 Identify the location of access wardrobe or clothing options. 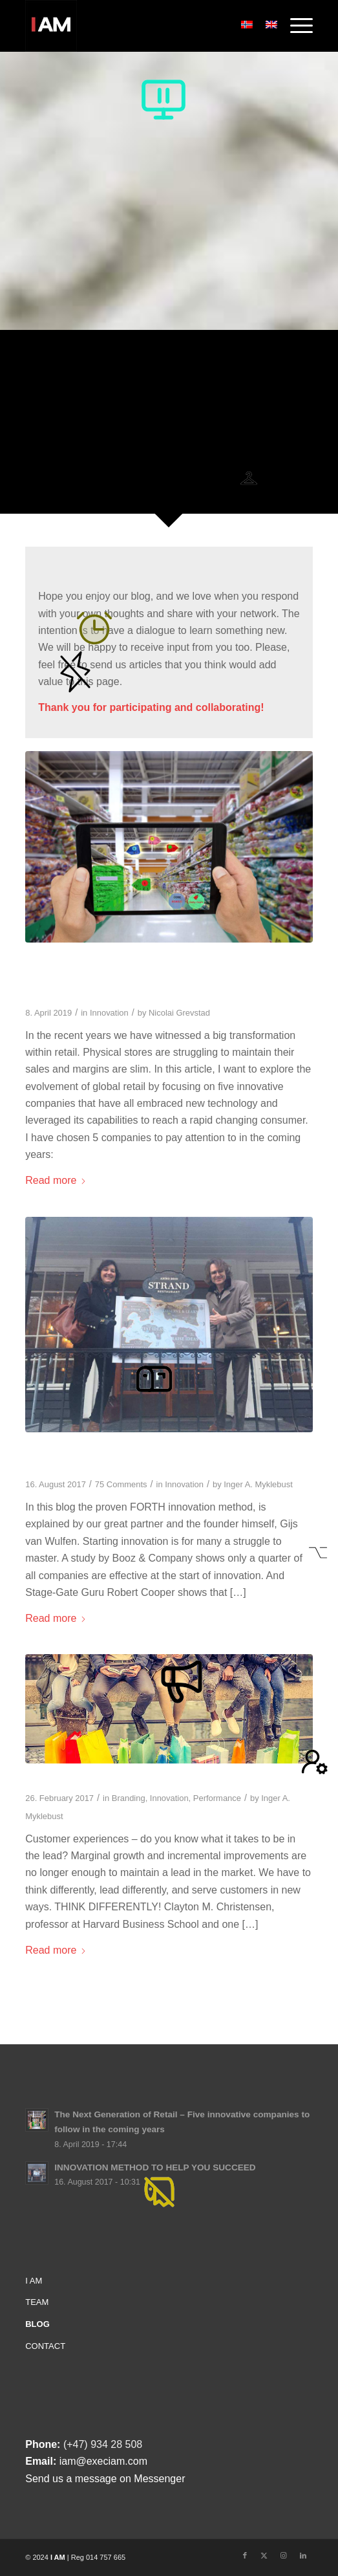
(249, 478).